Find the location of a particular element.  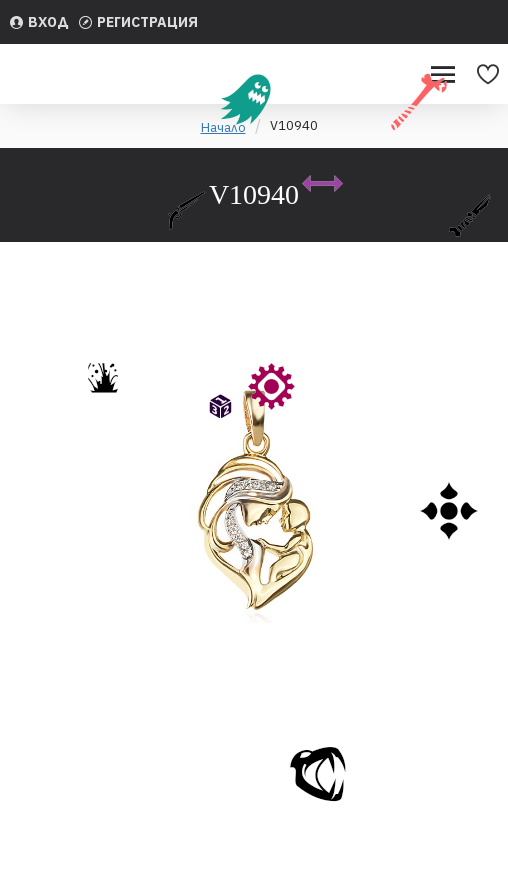

flip image horizontally is located at coordinates (322, 183).